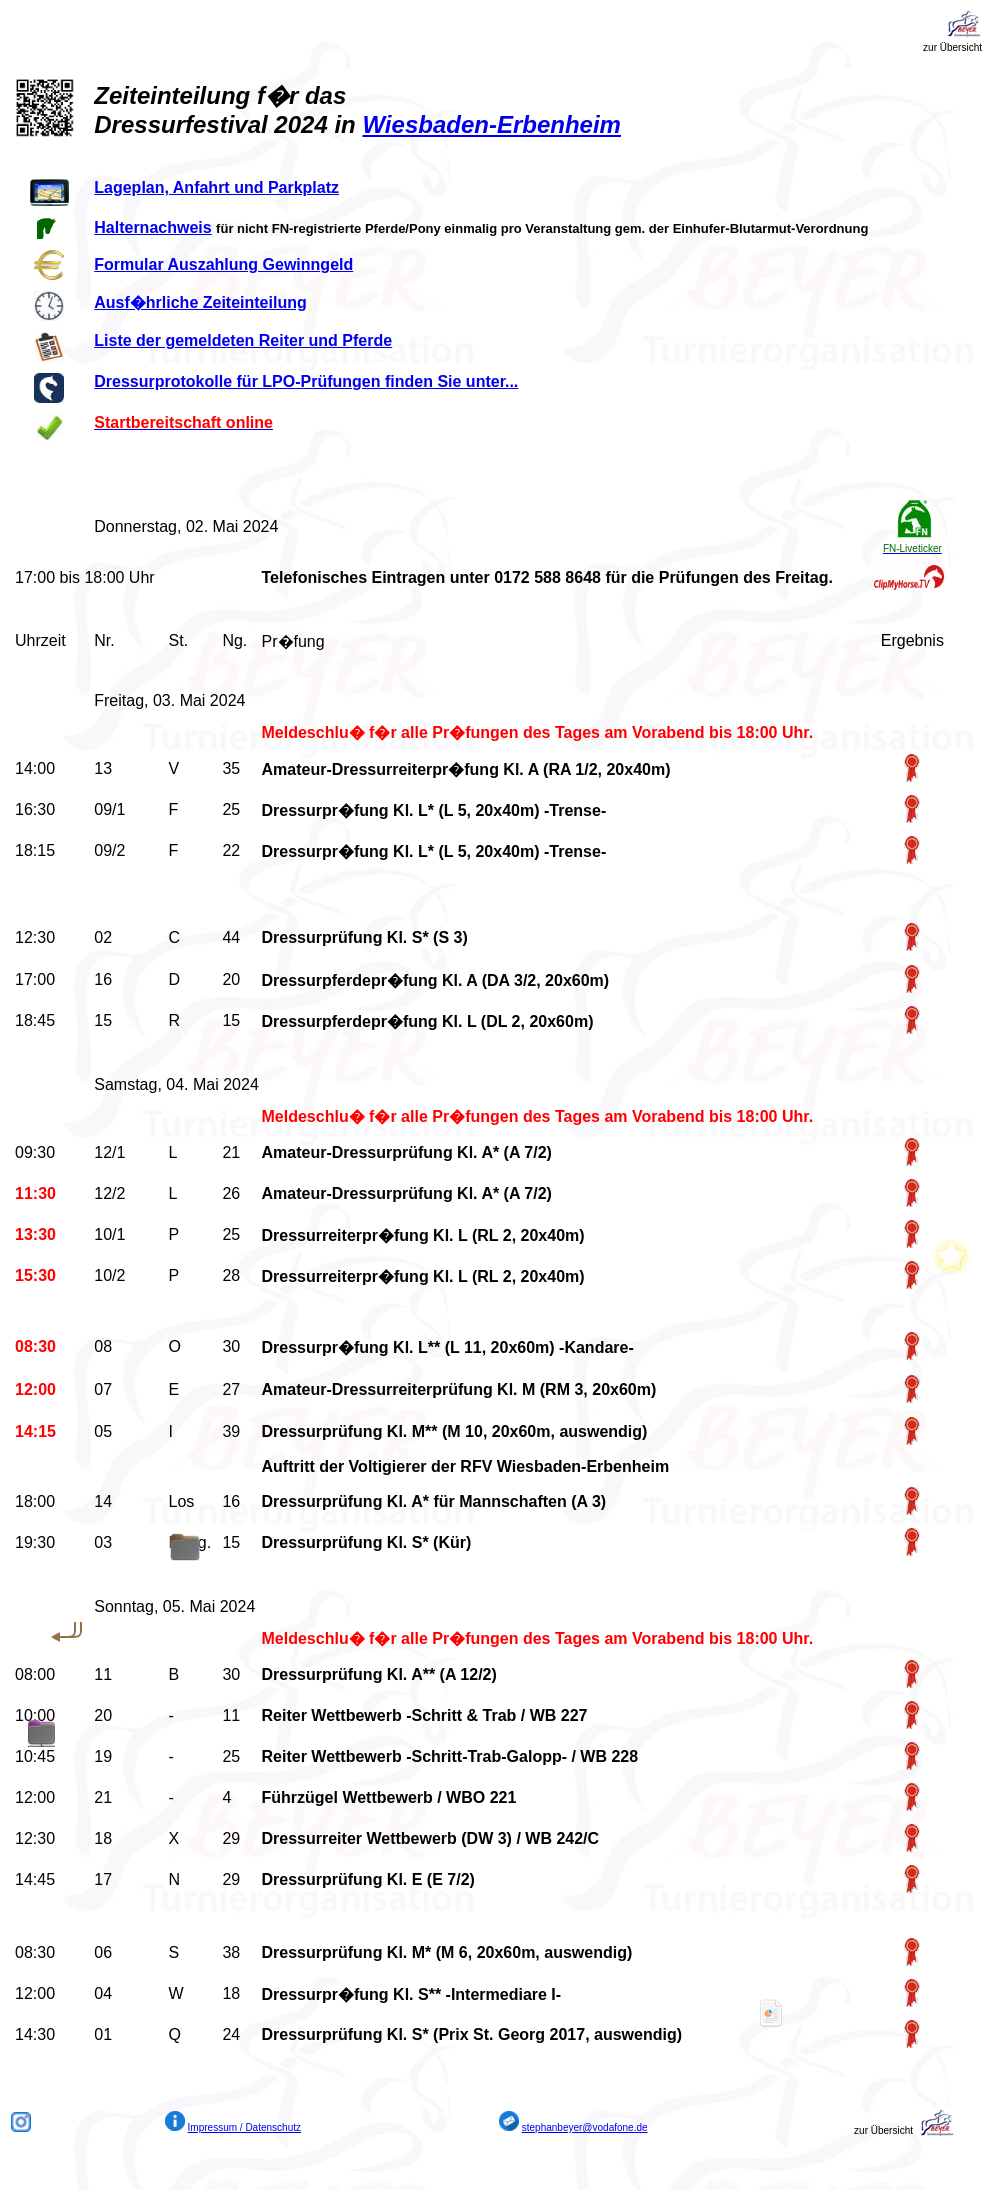 The width and height of the screenshot is (990, 2190). Describe the element at coordinates (950, 1257) in the screenshot. I see `indicates a new or recently added item` at that location.